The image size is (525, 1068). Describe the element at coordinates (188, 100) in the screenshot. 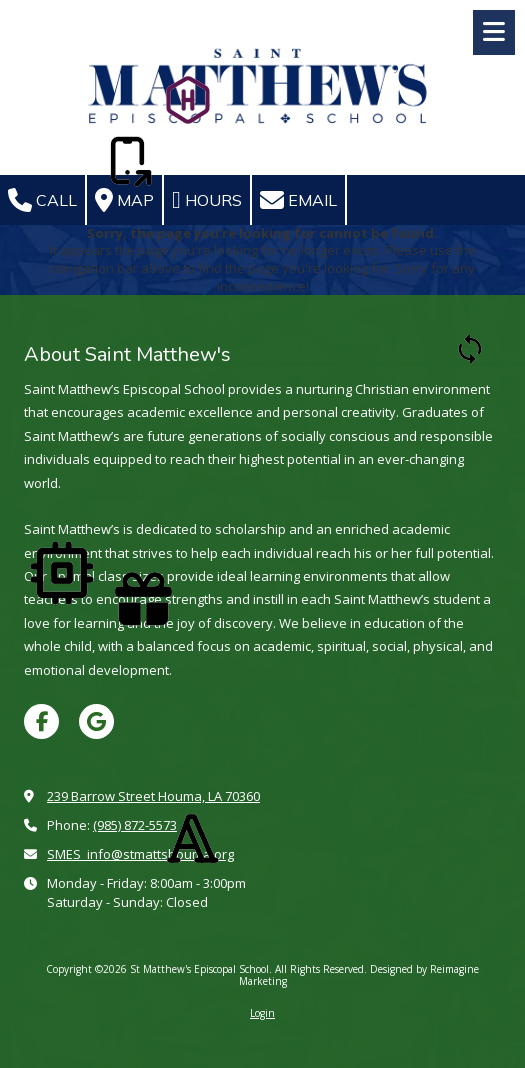

I see `indicates a hospital or medical facility` at that location.